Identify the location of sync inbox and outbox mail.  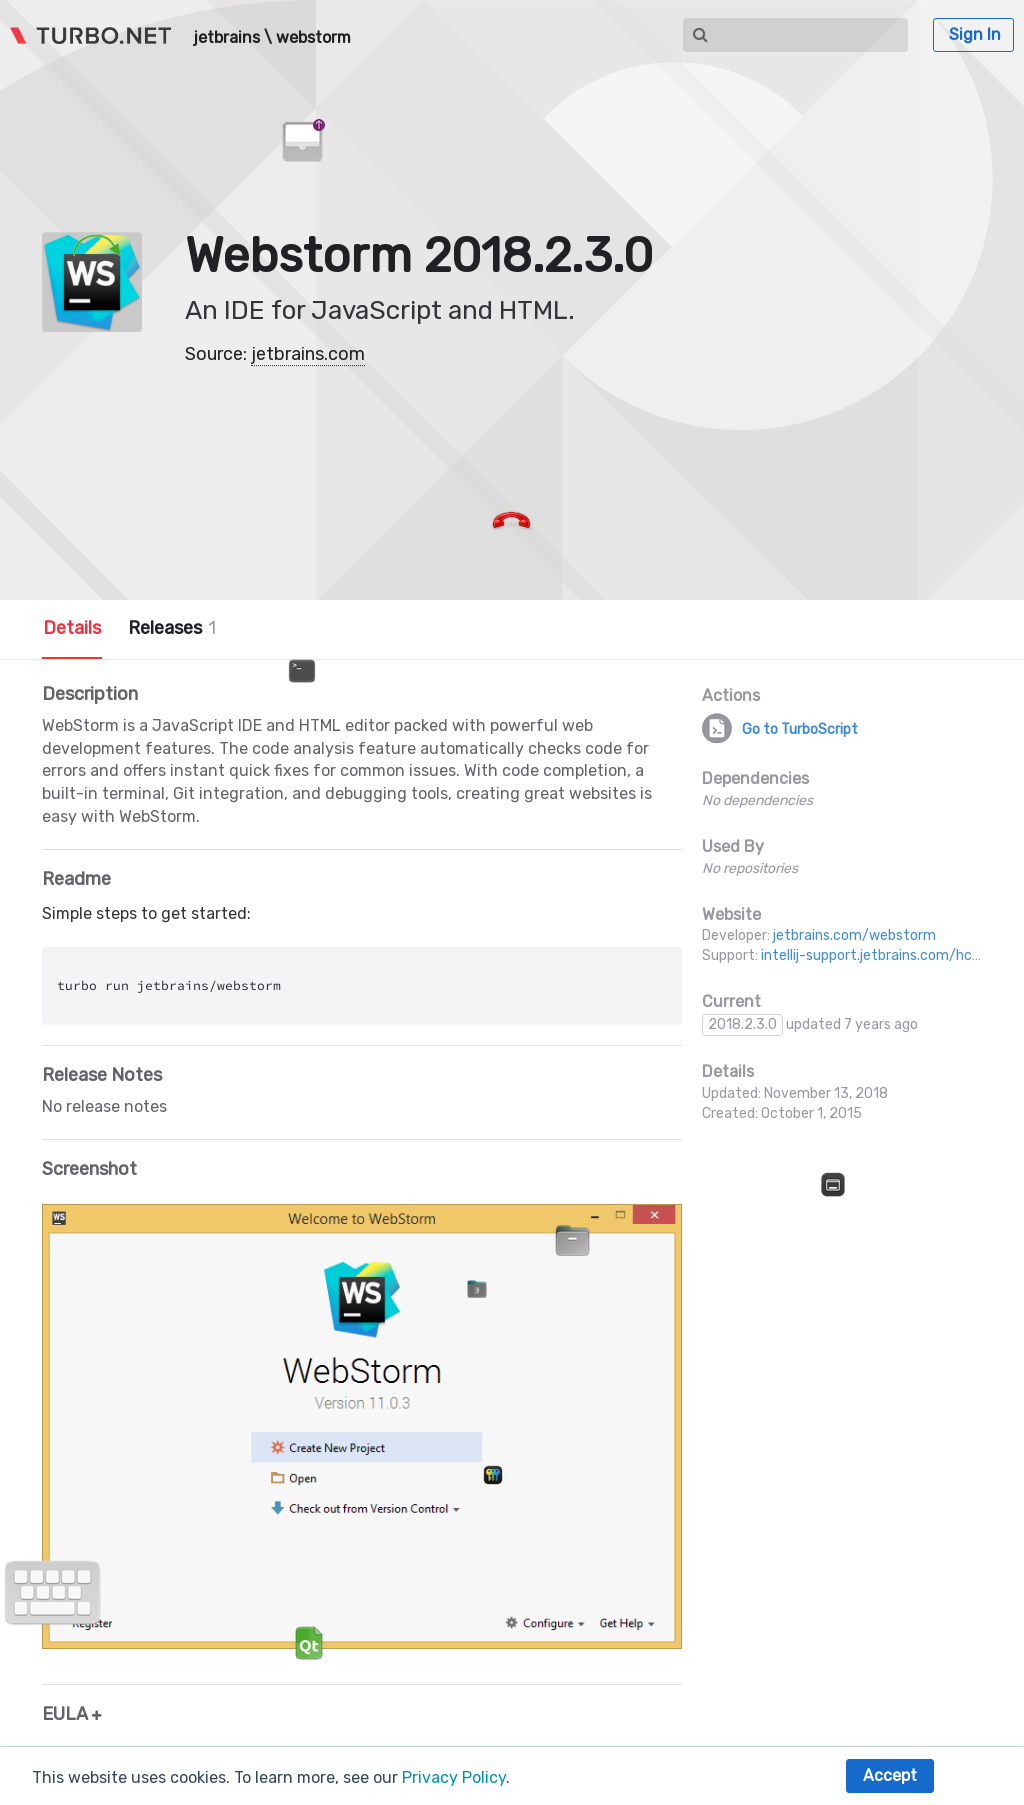
(302, 141).